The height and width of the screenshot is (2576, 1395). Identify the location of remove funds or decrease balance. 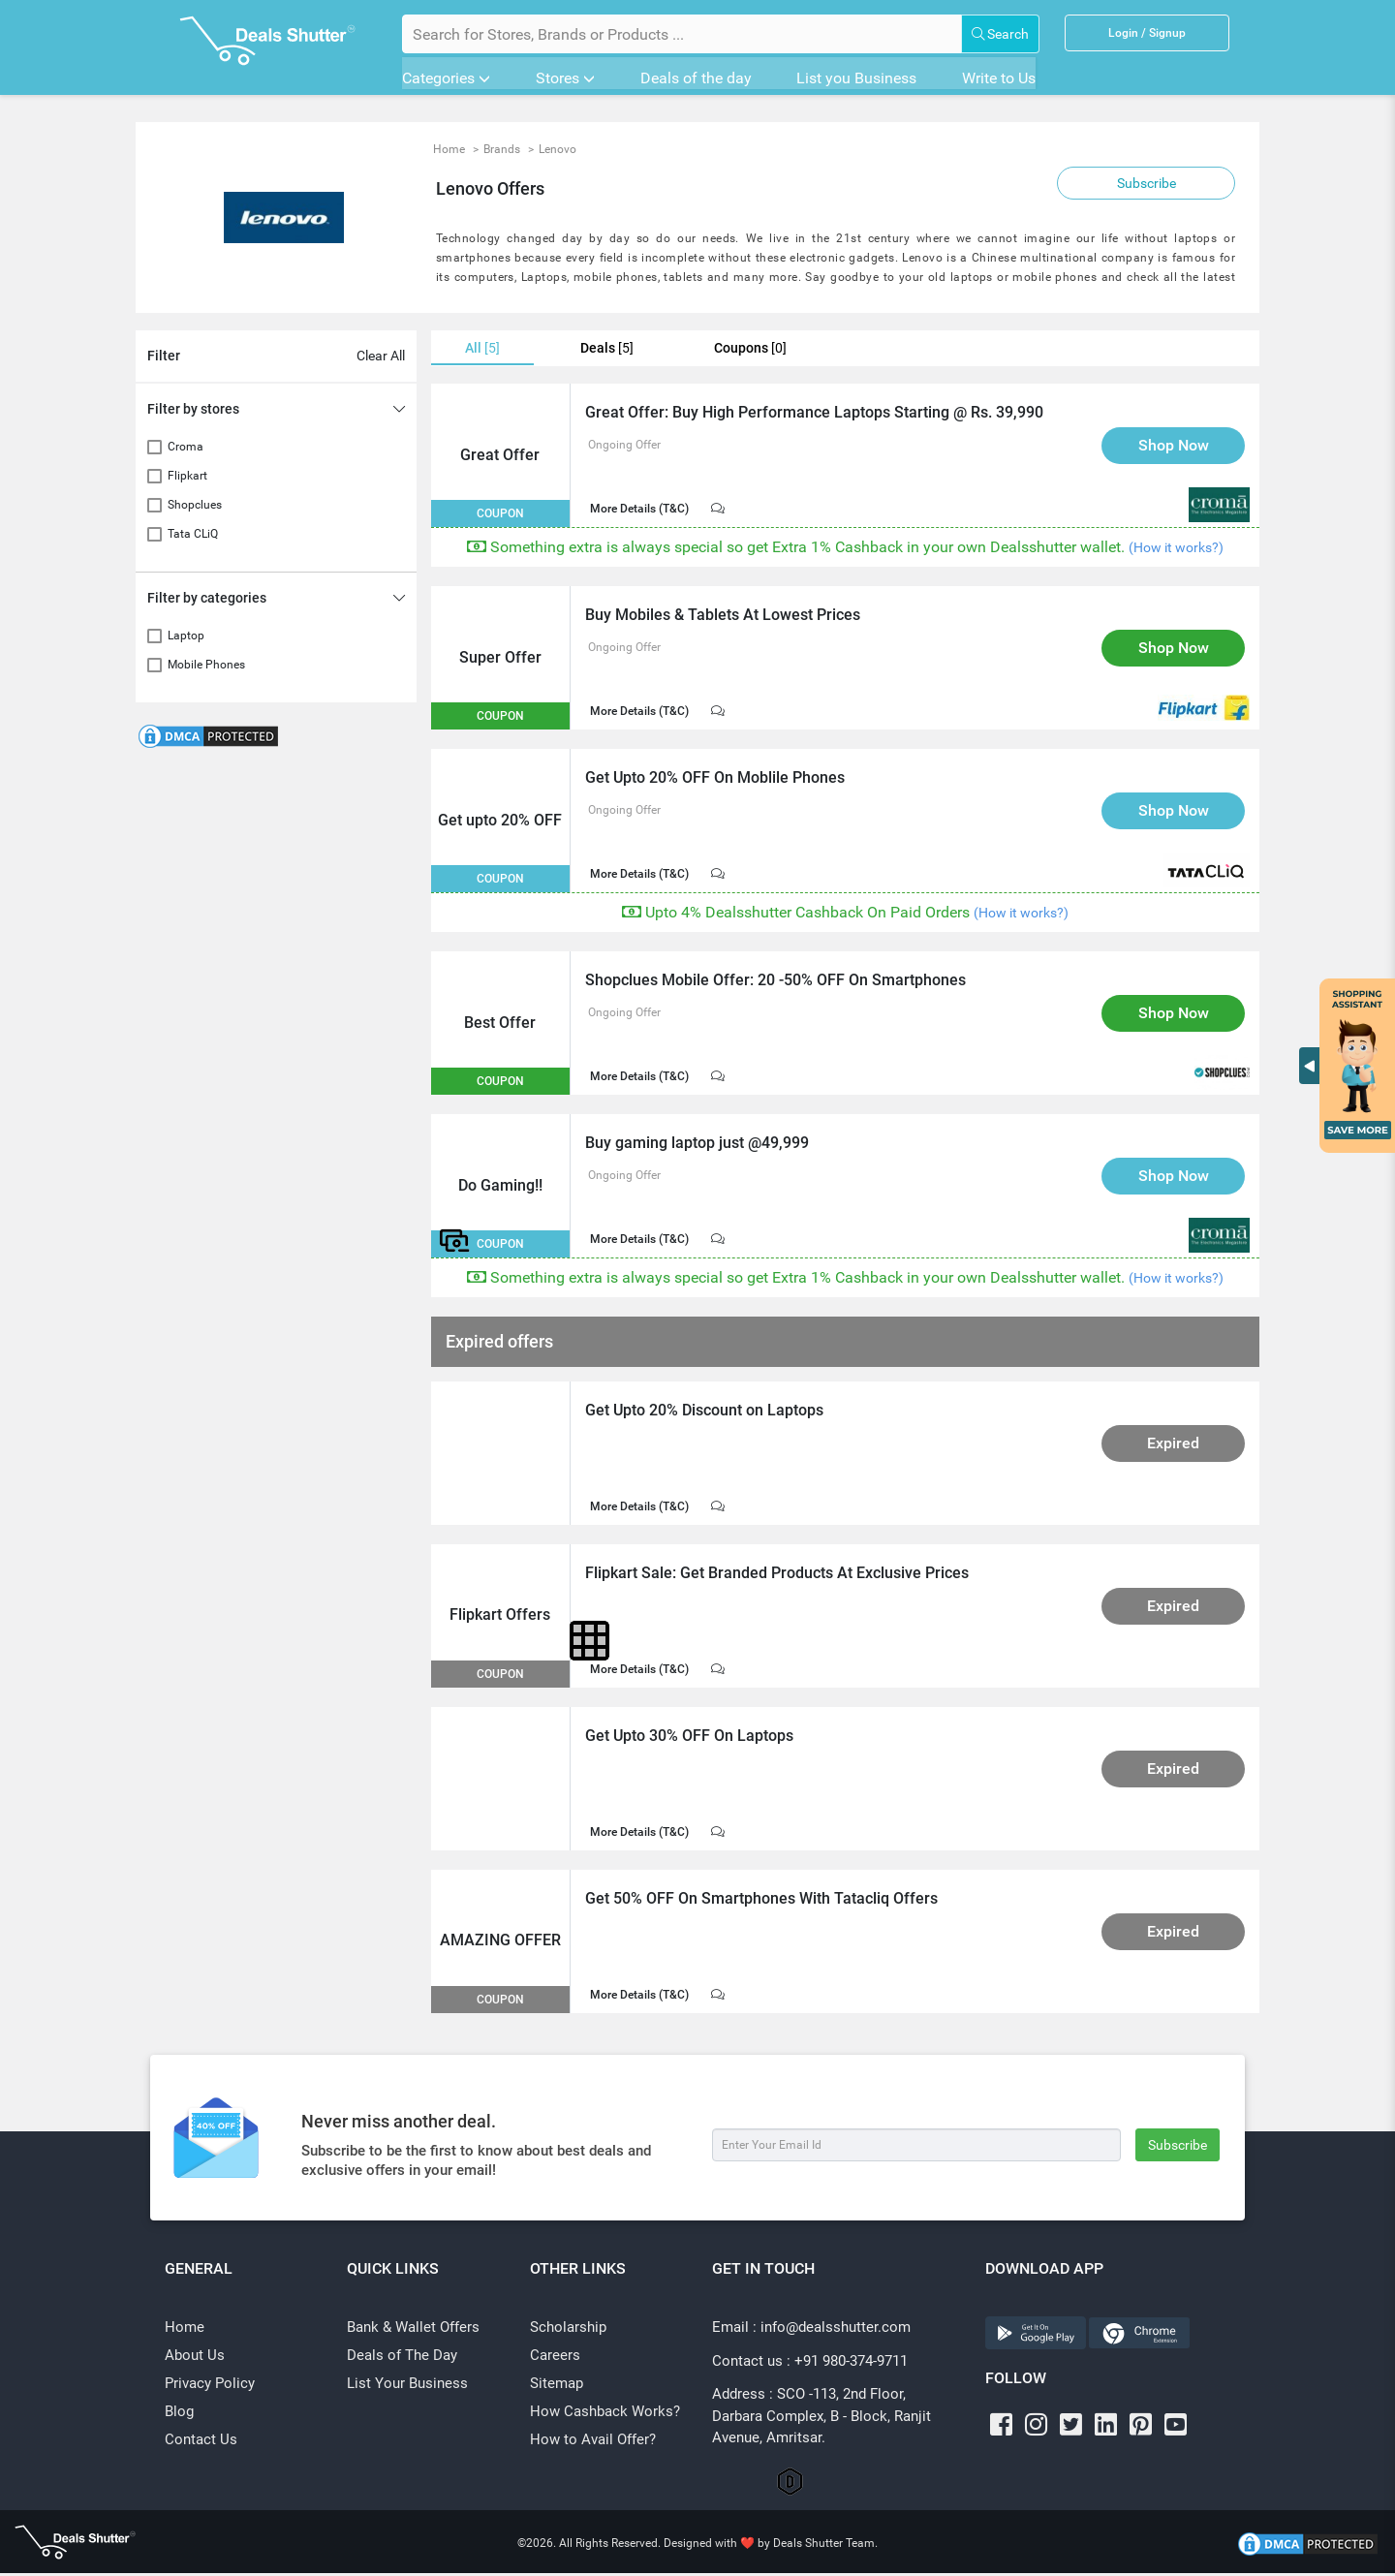
(453, 1240).